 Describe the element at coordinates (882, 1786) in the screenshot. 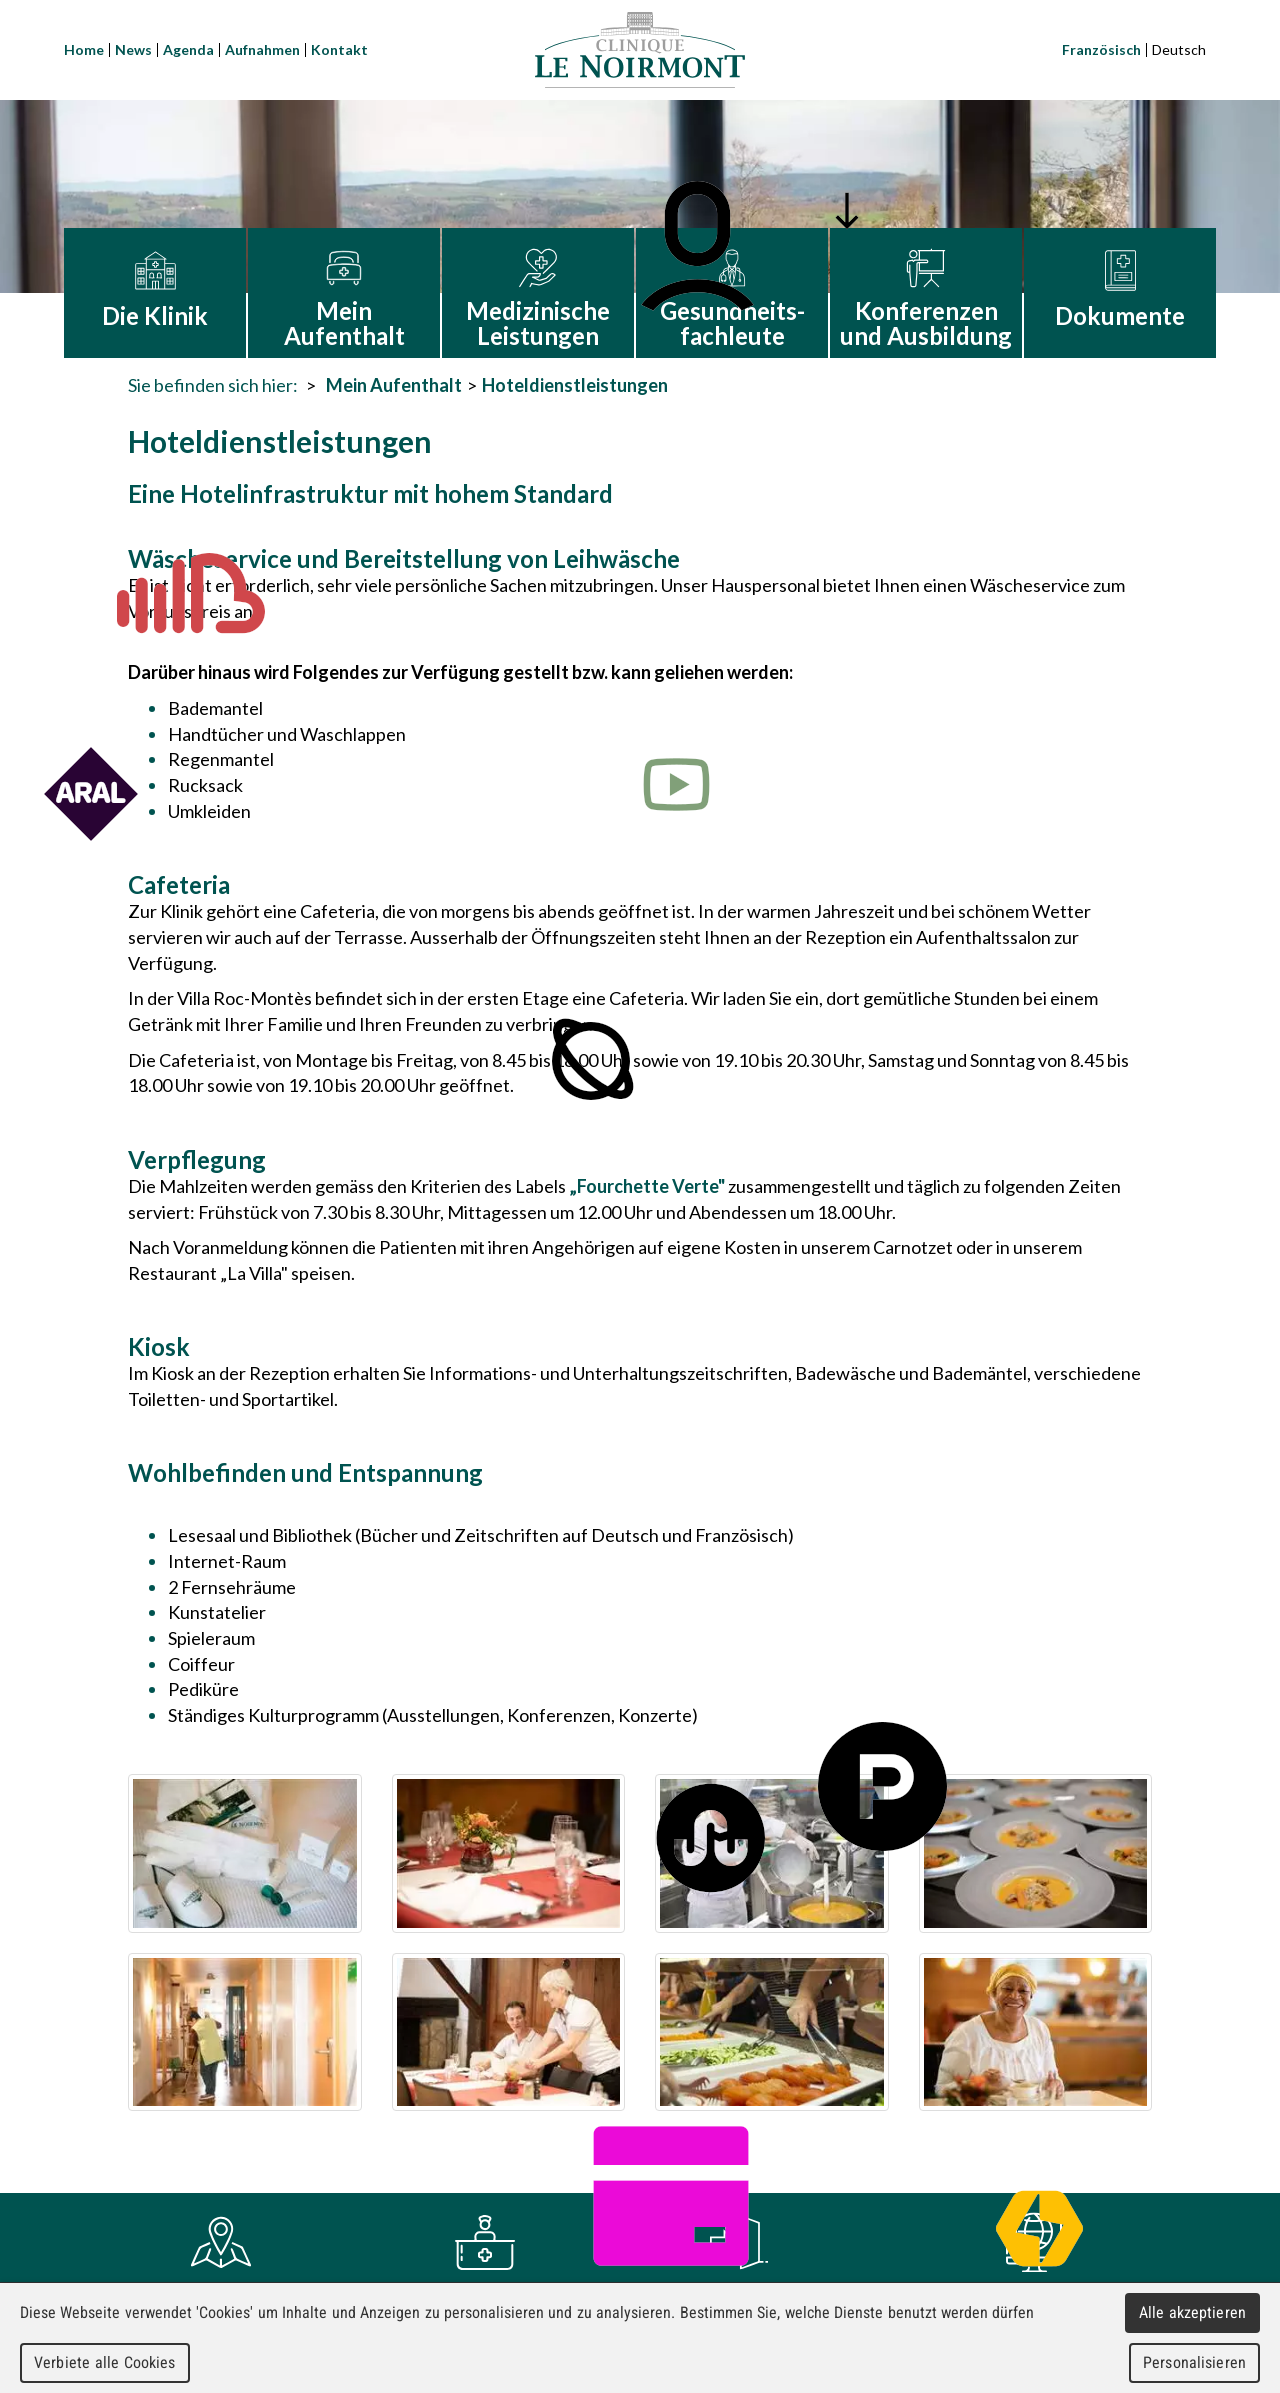

I see `visit Product Hunt website` at that location.